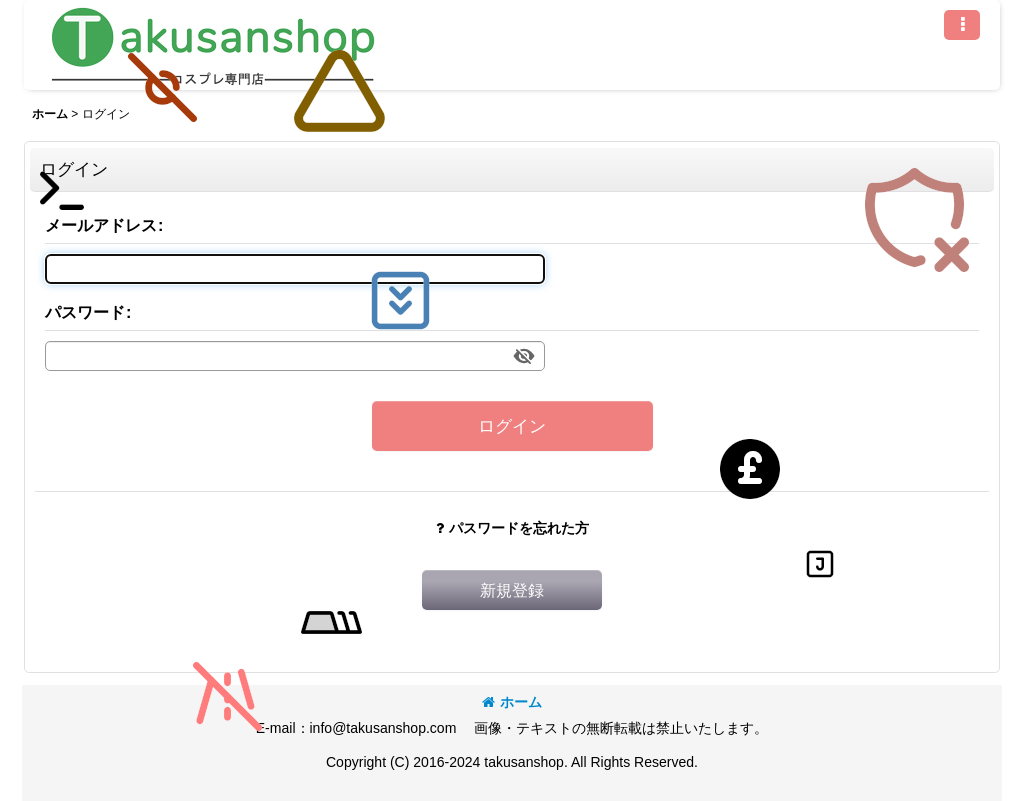 Image resolution: width=1024 pixels, height=801 pixels. Describe the element at coordinates (162, 87) in the screenshot. I see `disable location point or marker` at that location.